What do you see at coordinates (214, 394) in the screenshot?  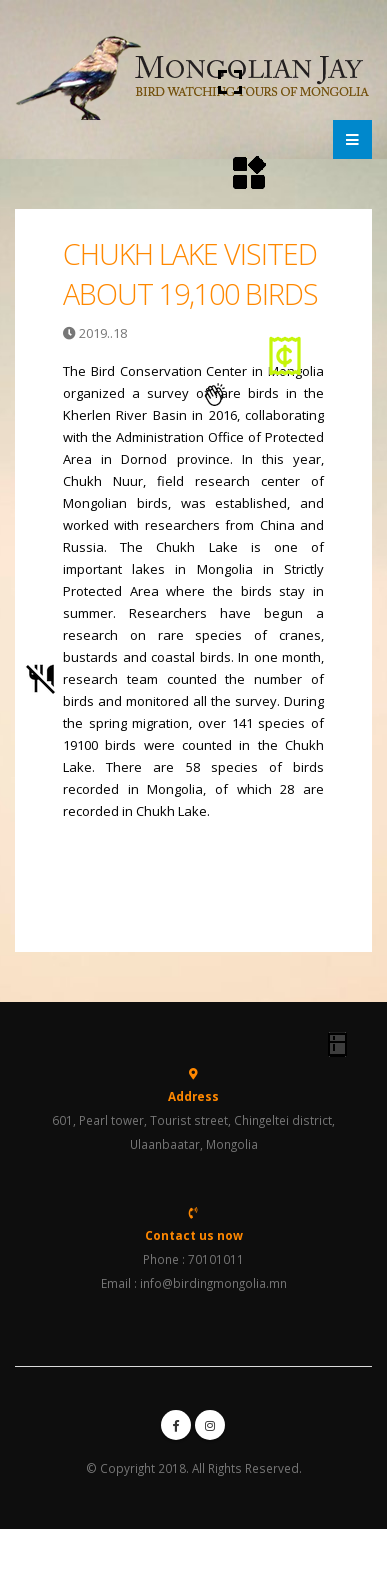 I see `applaud or show appreciation` at bounding box center [214, 394].